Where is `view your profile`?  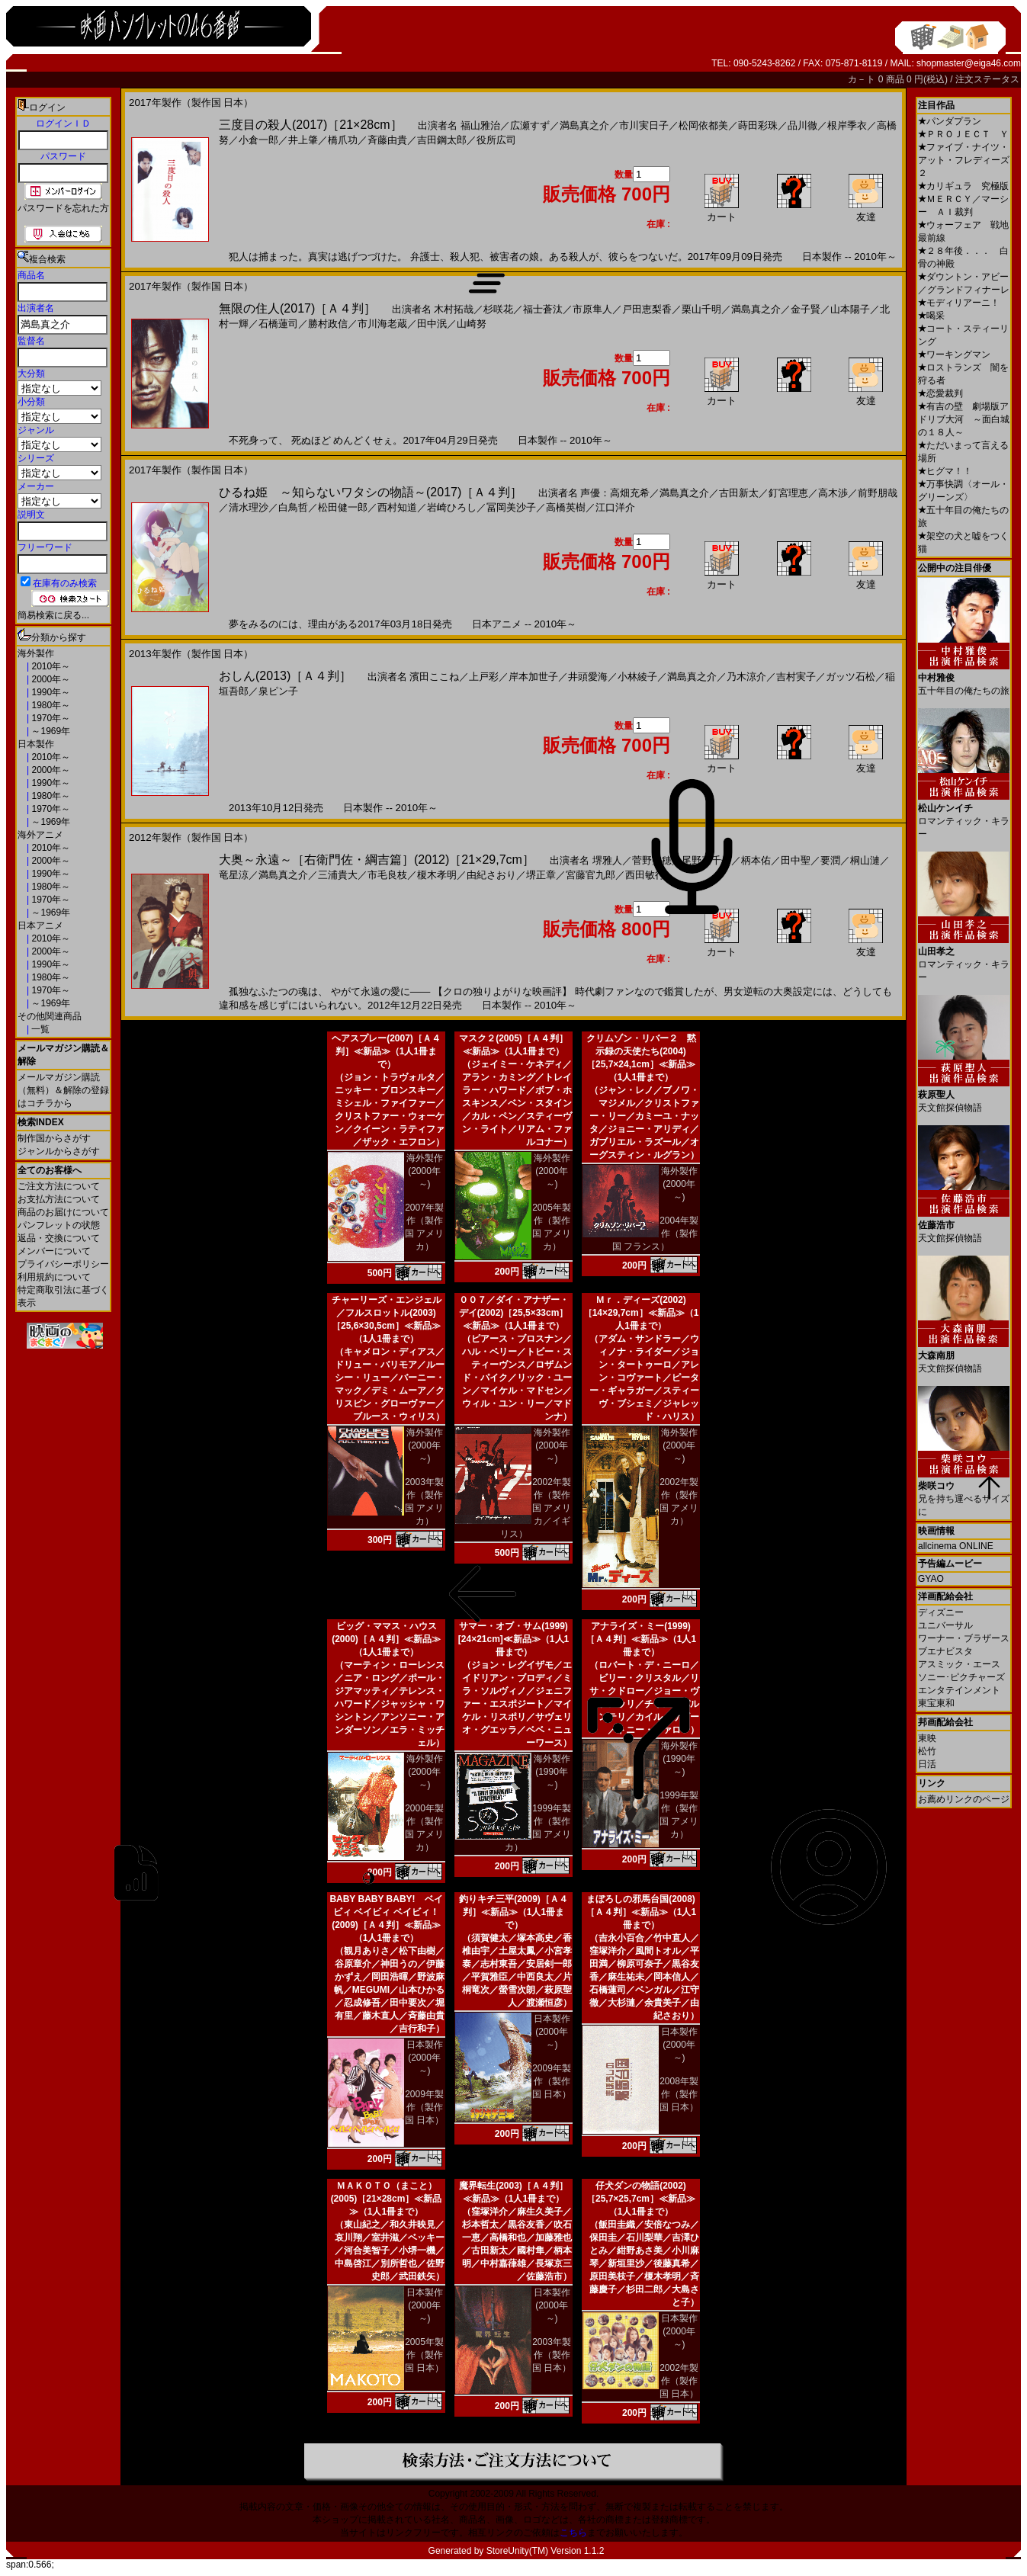 view your profile is located at coordinates (829, 1867).